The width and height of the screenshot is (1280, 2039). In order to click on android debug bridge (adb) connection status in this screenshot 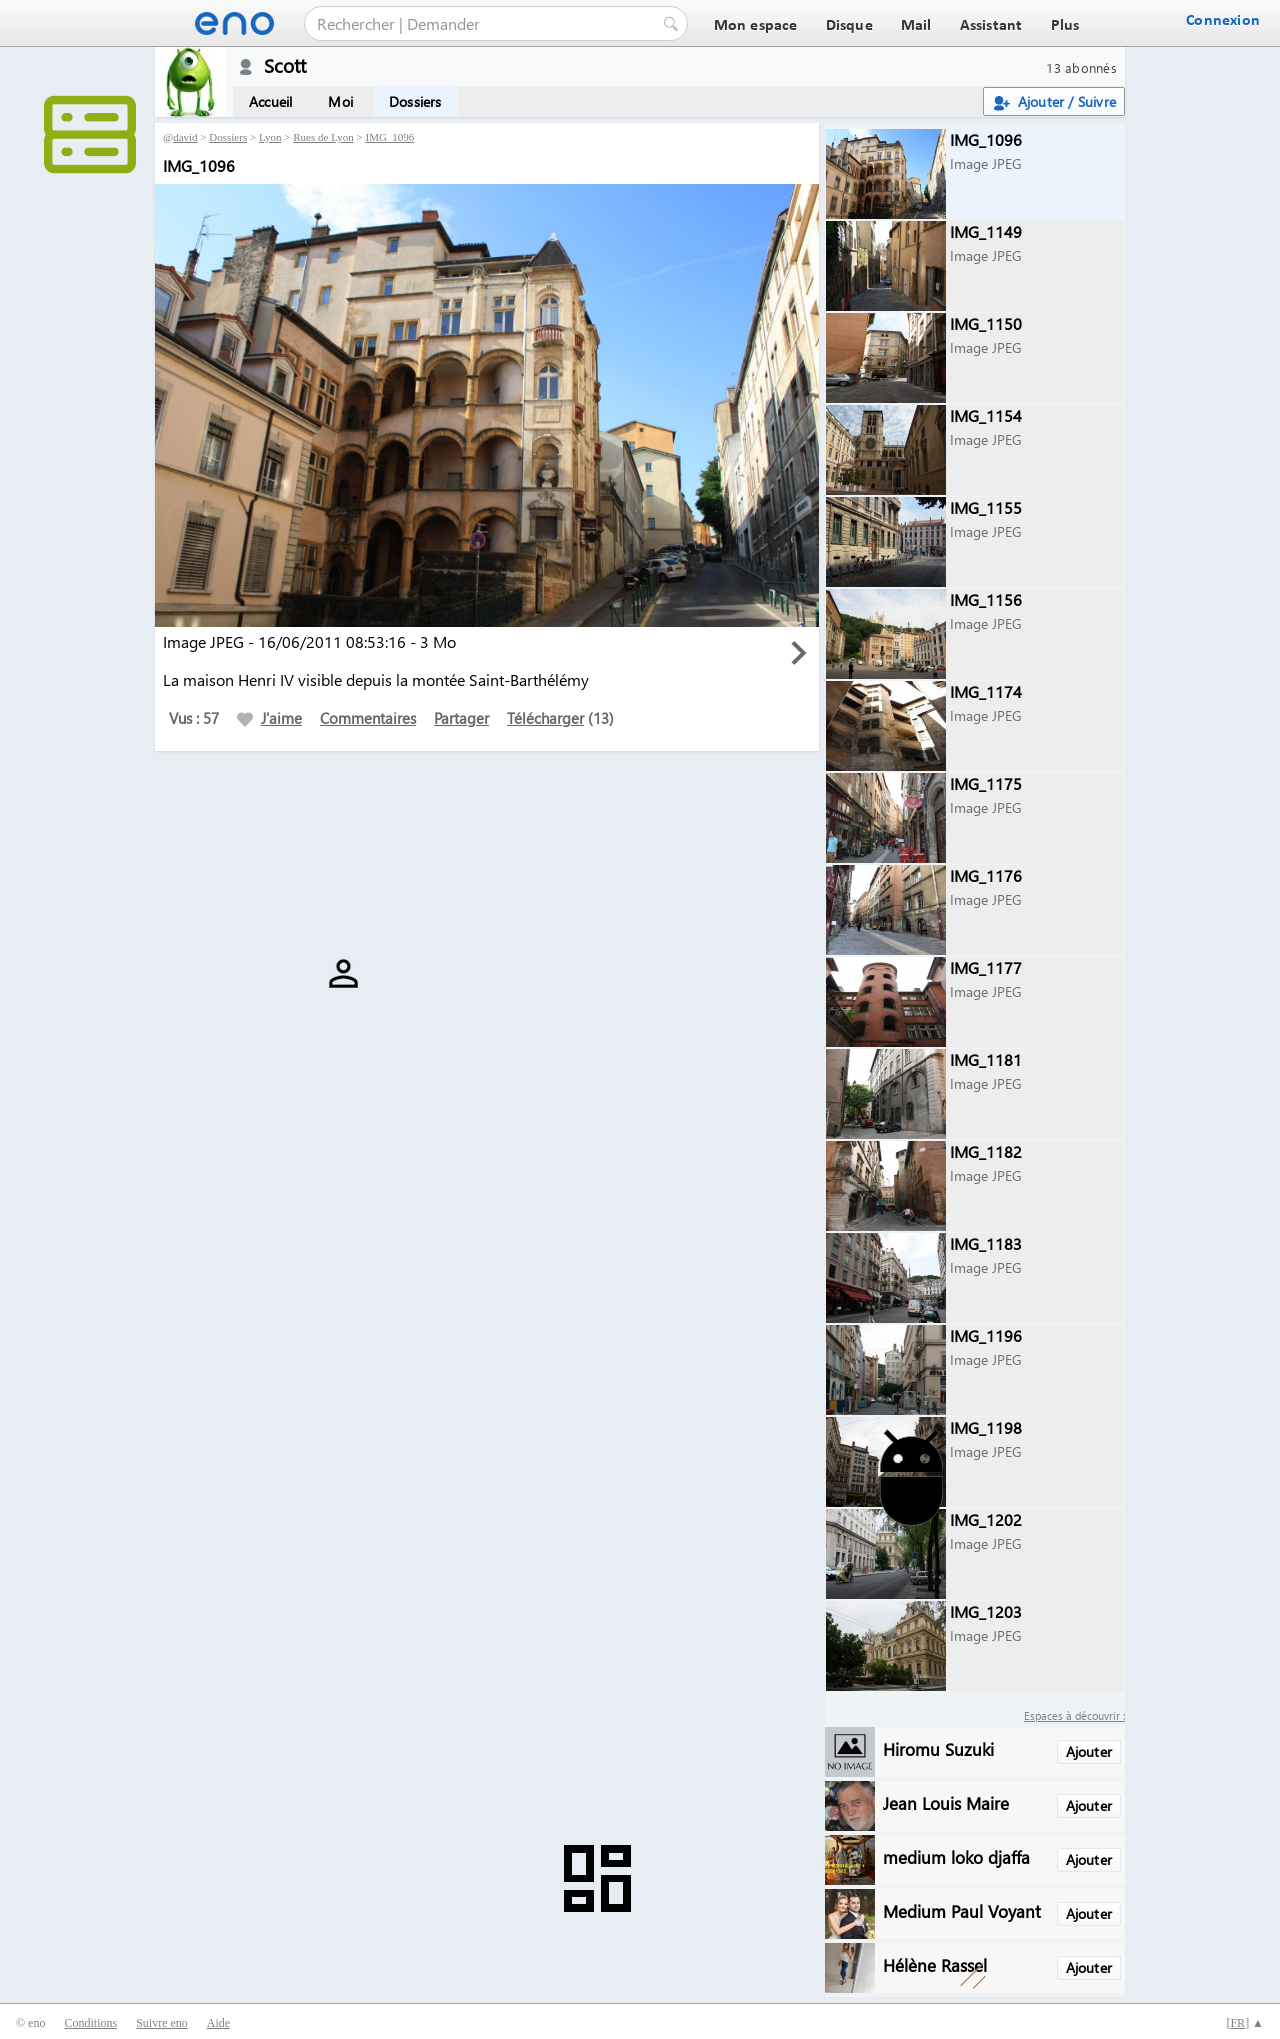, I will do `click(911, 1476)`.